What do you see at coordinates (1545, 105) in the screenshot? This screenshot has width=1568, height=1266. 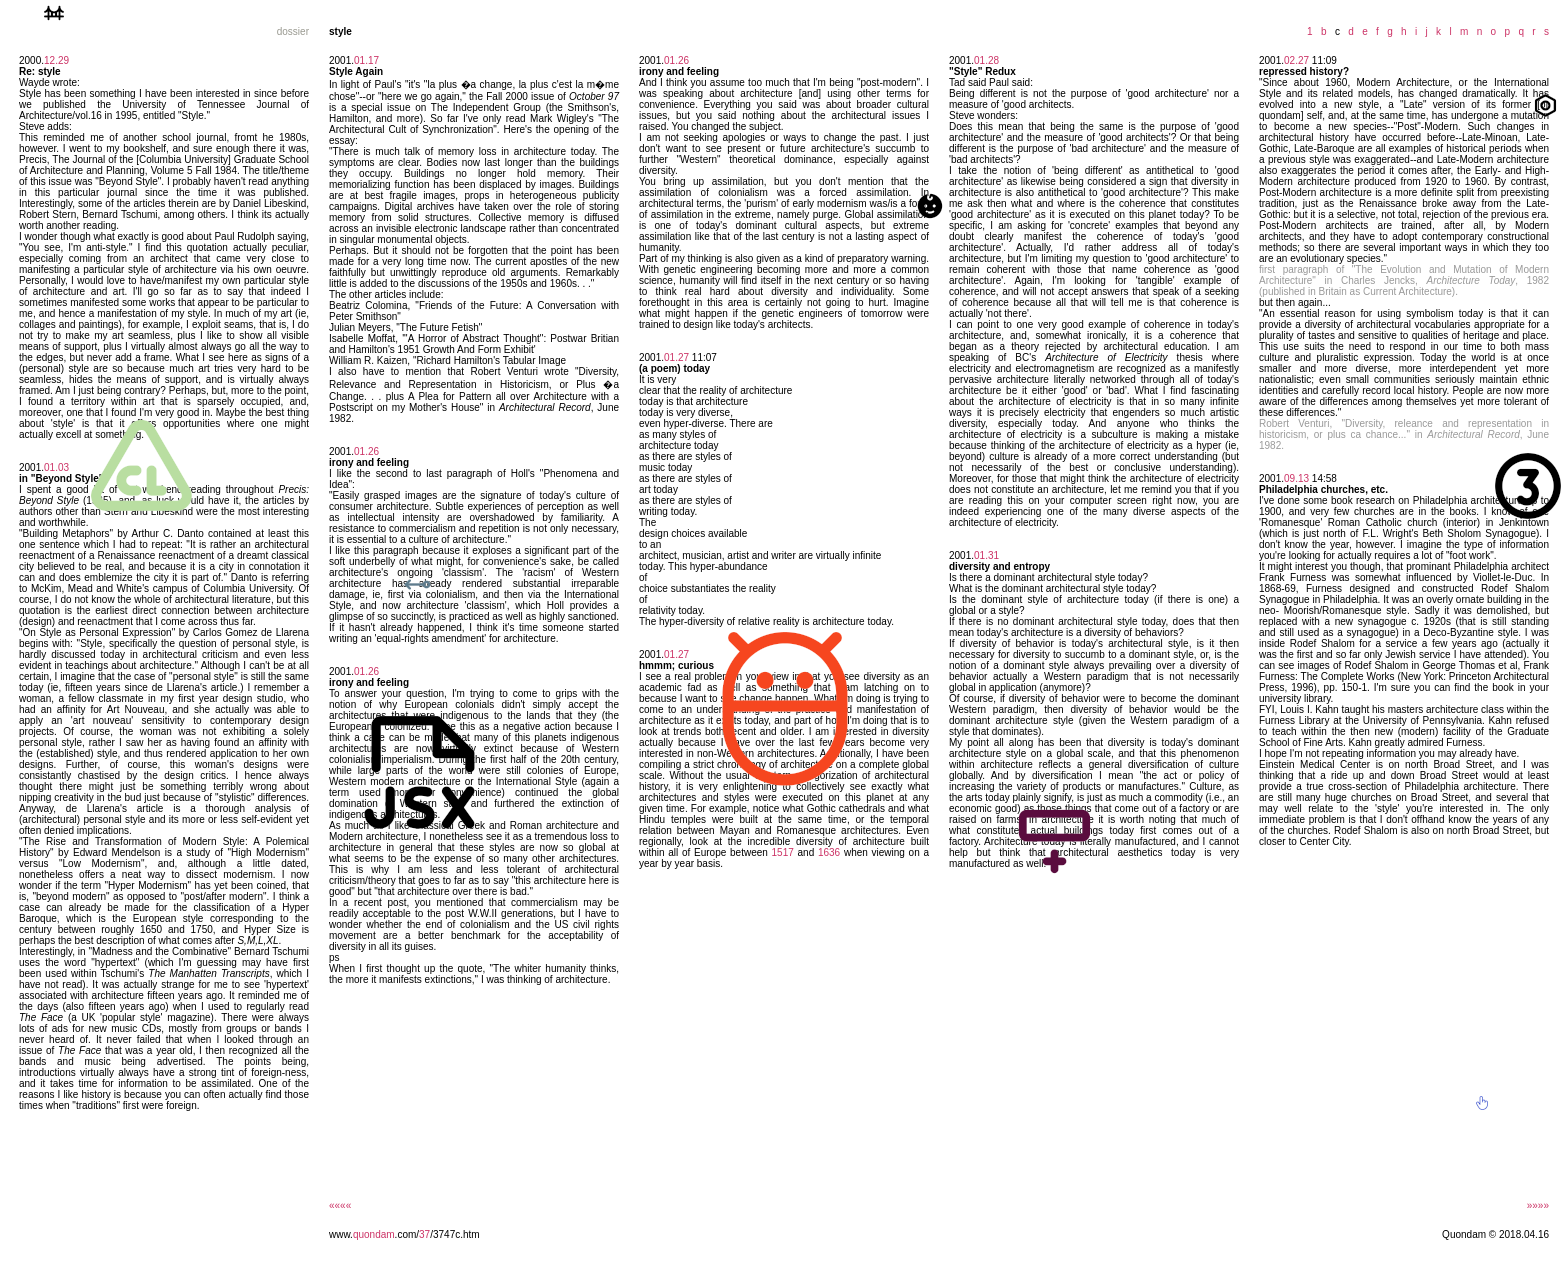 I see `access settings or configuration options` at bounding box center [1545, 105].